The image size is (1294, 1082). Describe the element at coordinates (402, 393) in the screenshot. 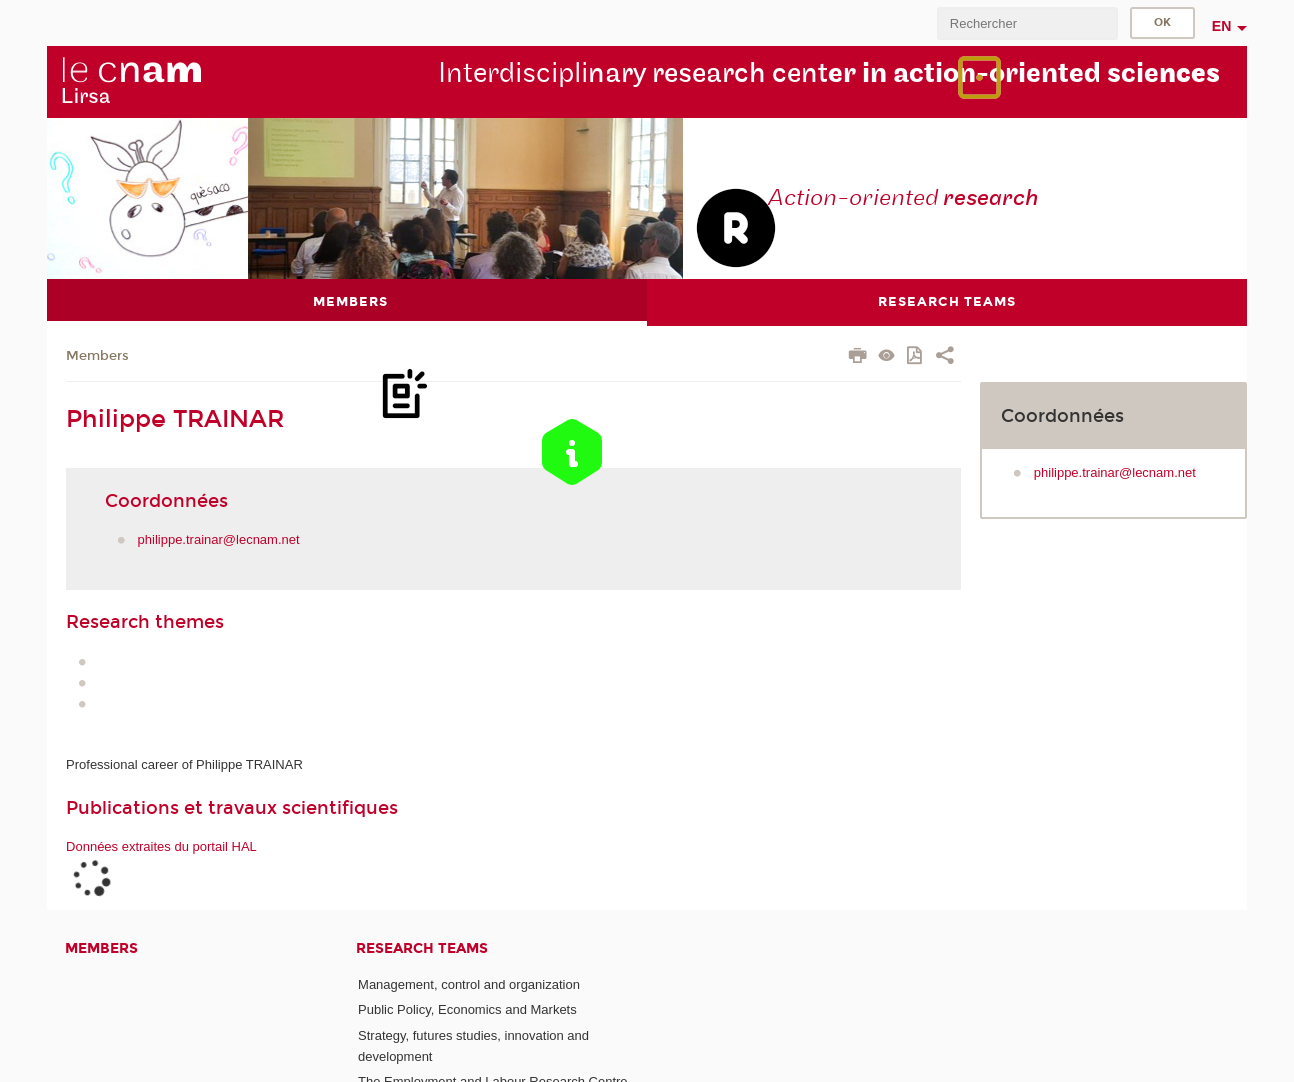

I see `indicates sponsored or advertisement content` at that location.